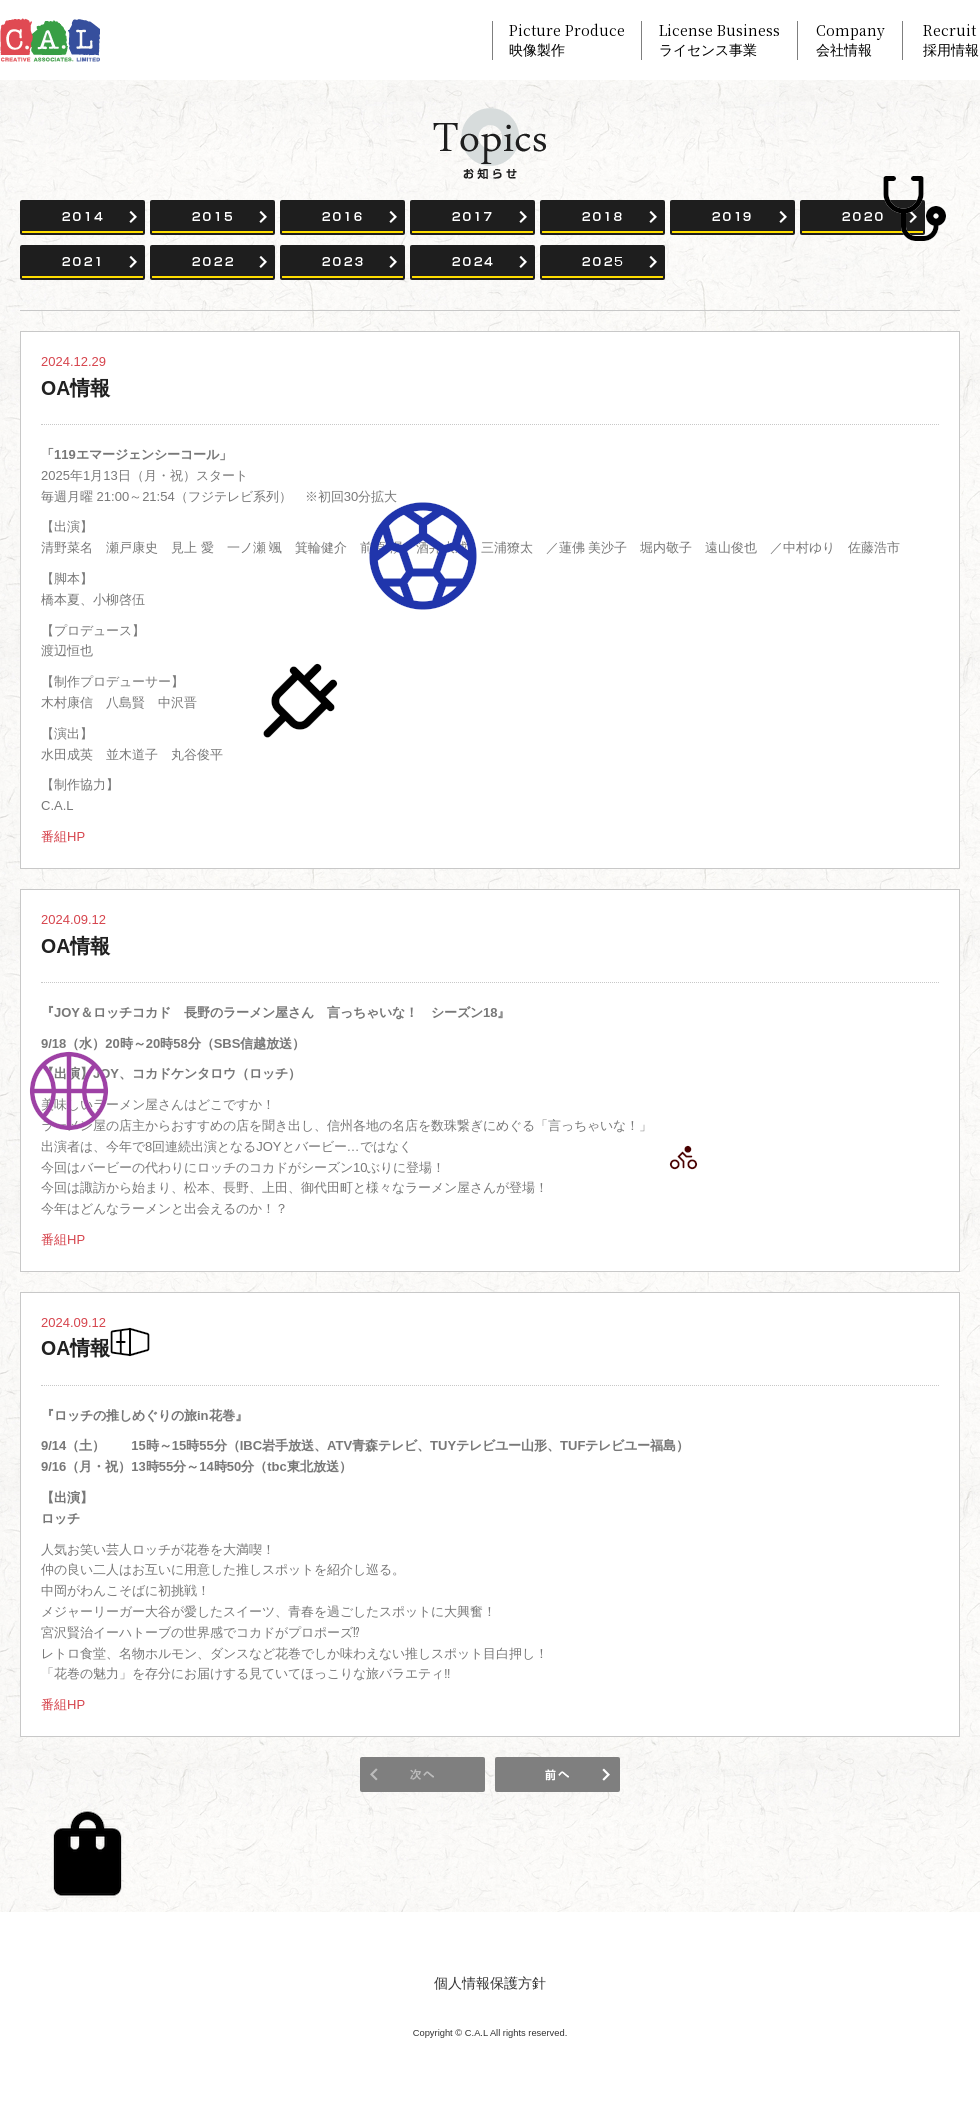 This screenshot has height=2102, width=980. Describe the element at coordinates (87, 1853) in the screenshot. I see `view your shopping bag` at that location.